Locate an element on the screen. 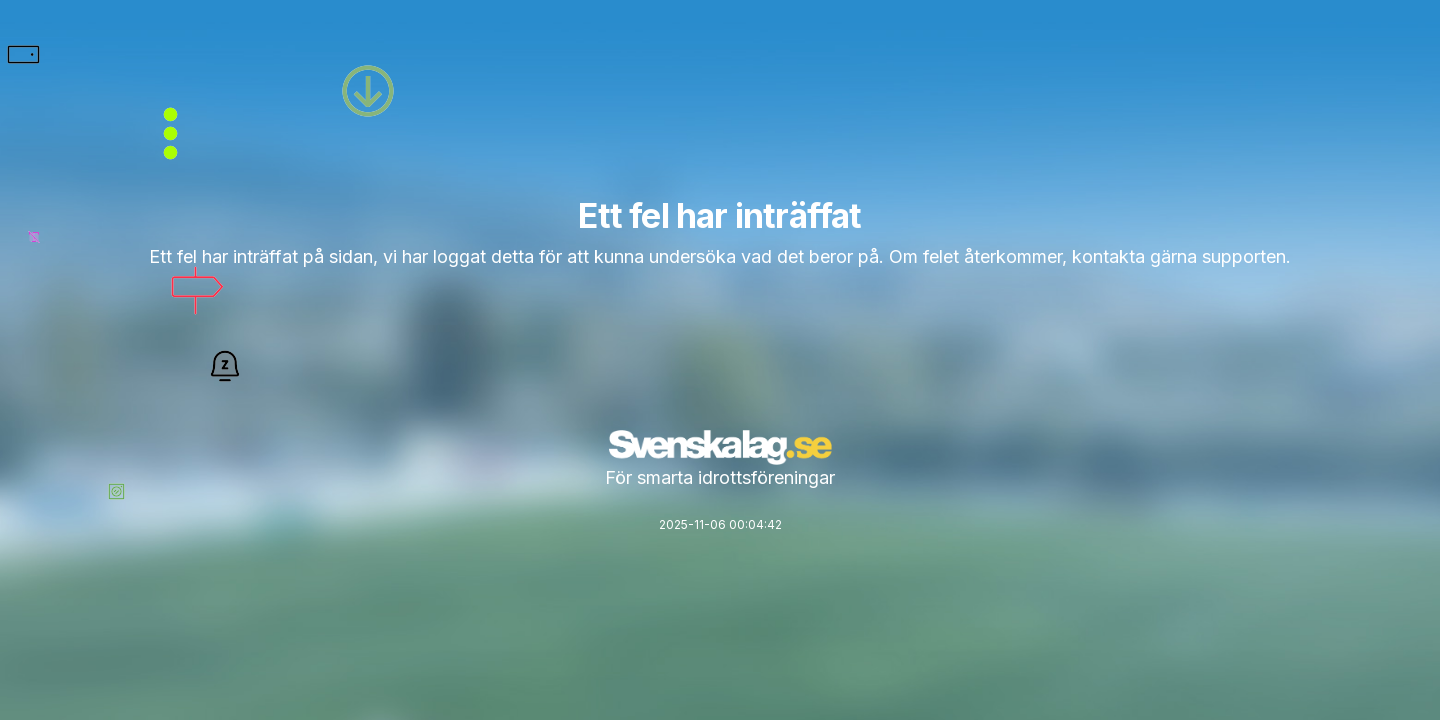  access navigation or directions is located at coordinates (195, 290).